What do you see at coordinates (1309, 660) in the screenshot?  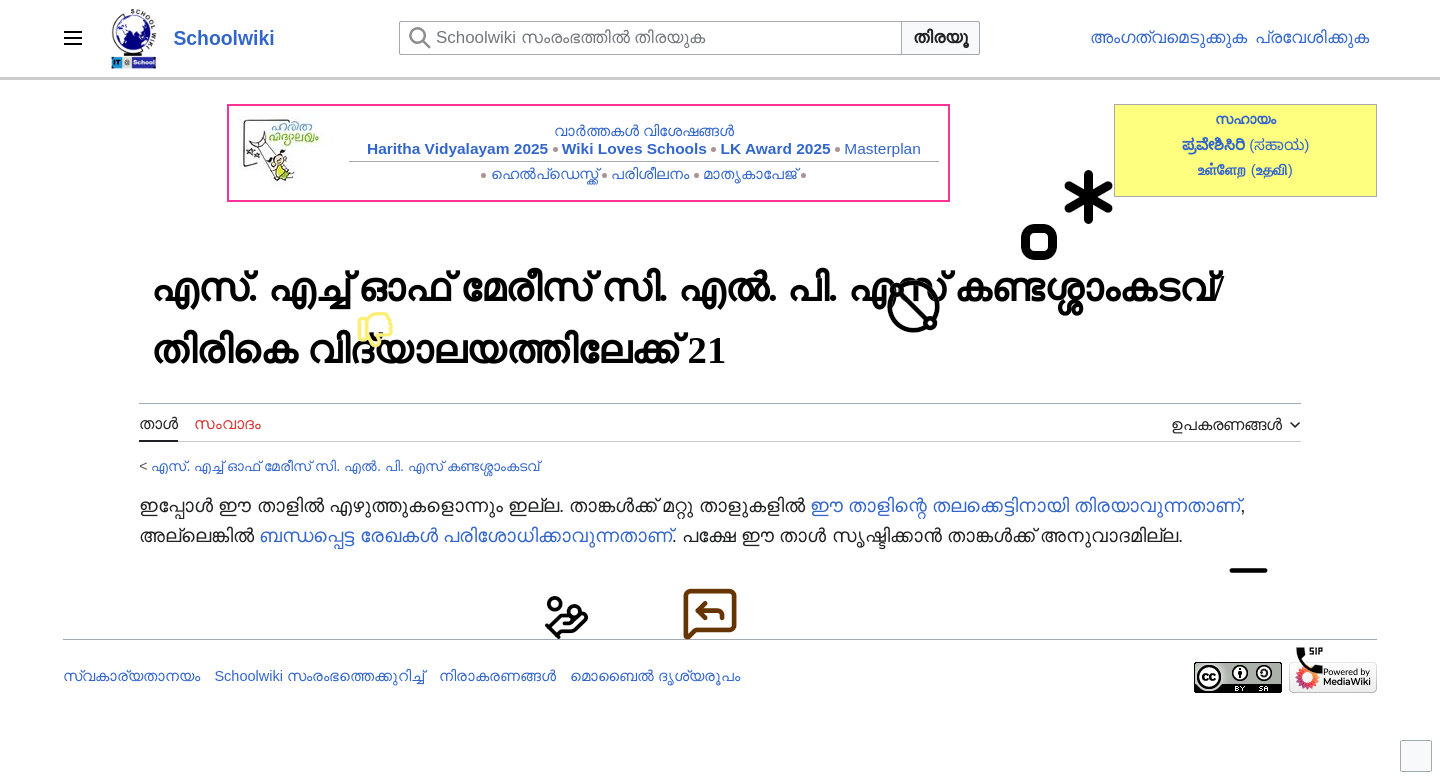 I see `make a SIP (internet-based) phone call` at bounding box center [1309, 660].